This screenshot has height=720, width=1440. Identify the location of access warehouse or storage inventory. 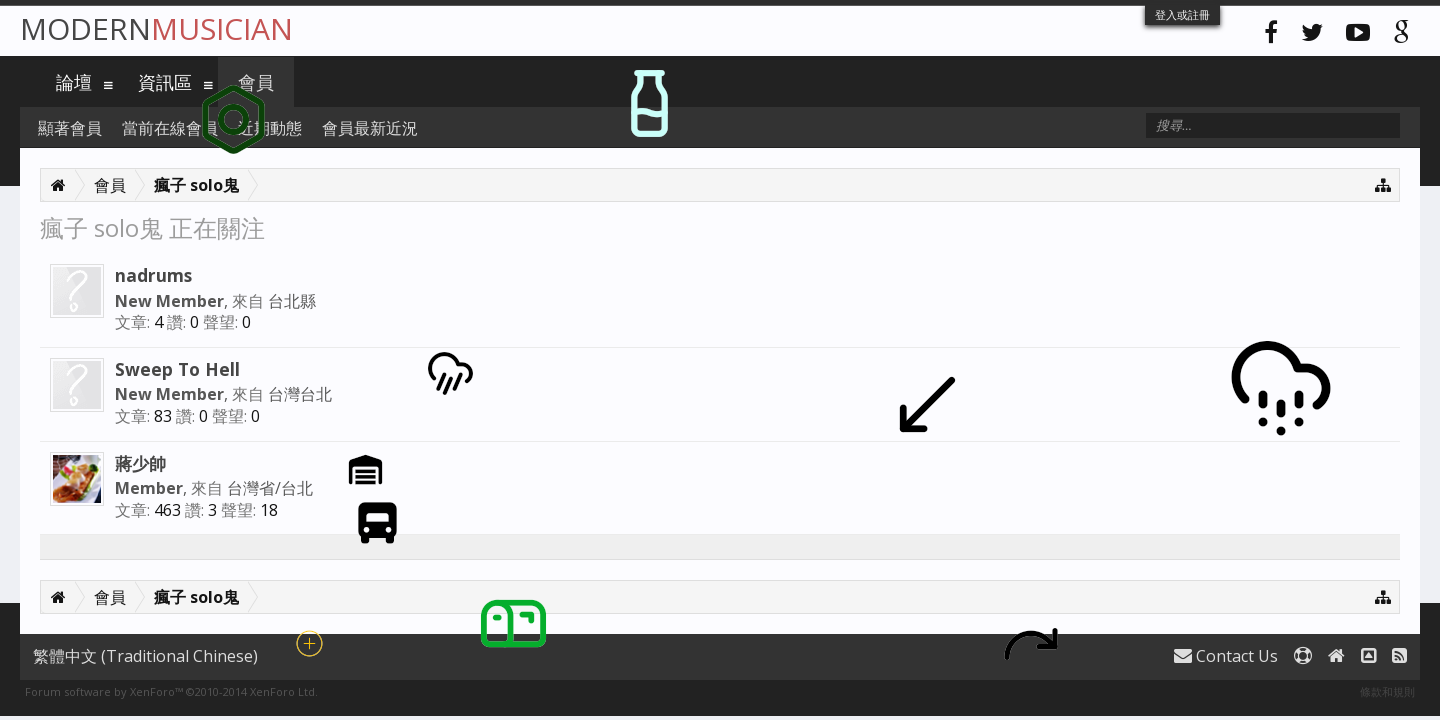
(365, 469).